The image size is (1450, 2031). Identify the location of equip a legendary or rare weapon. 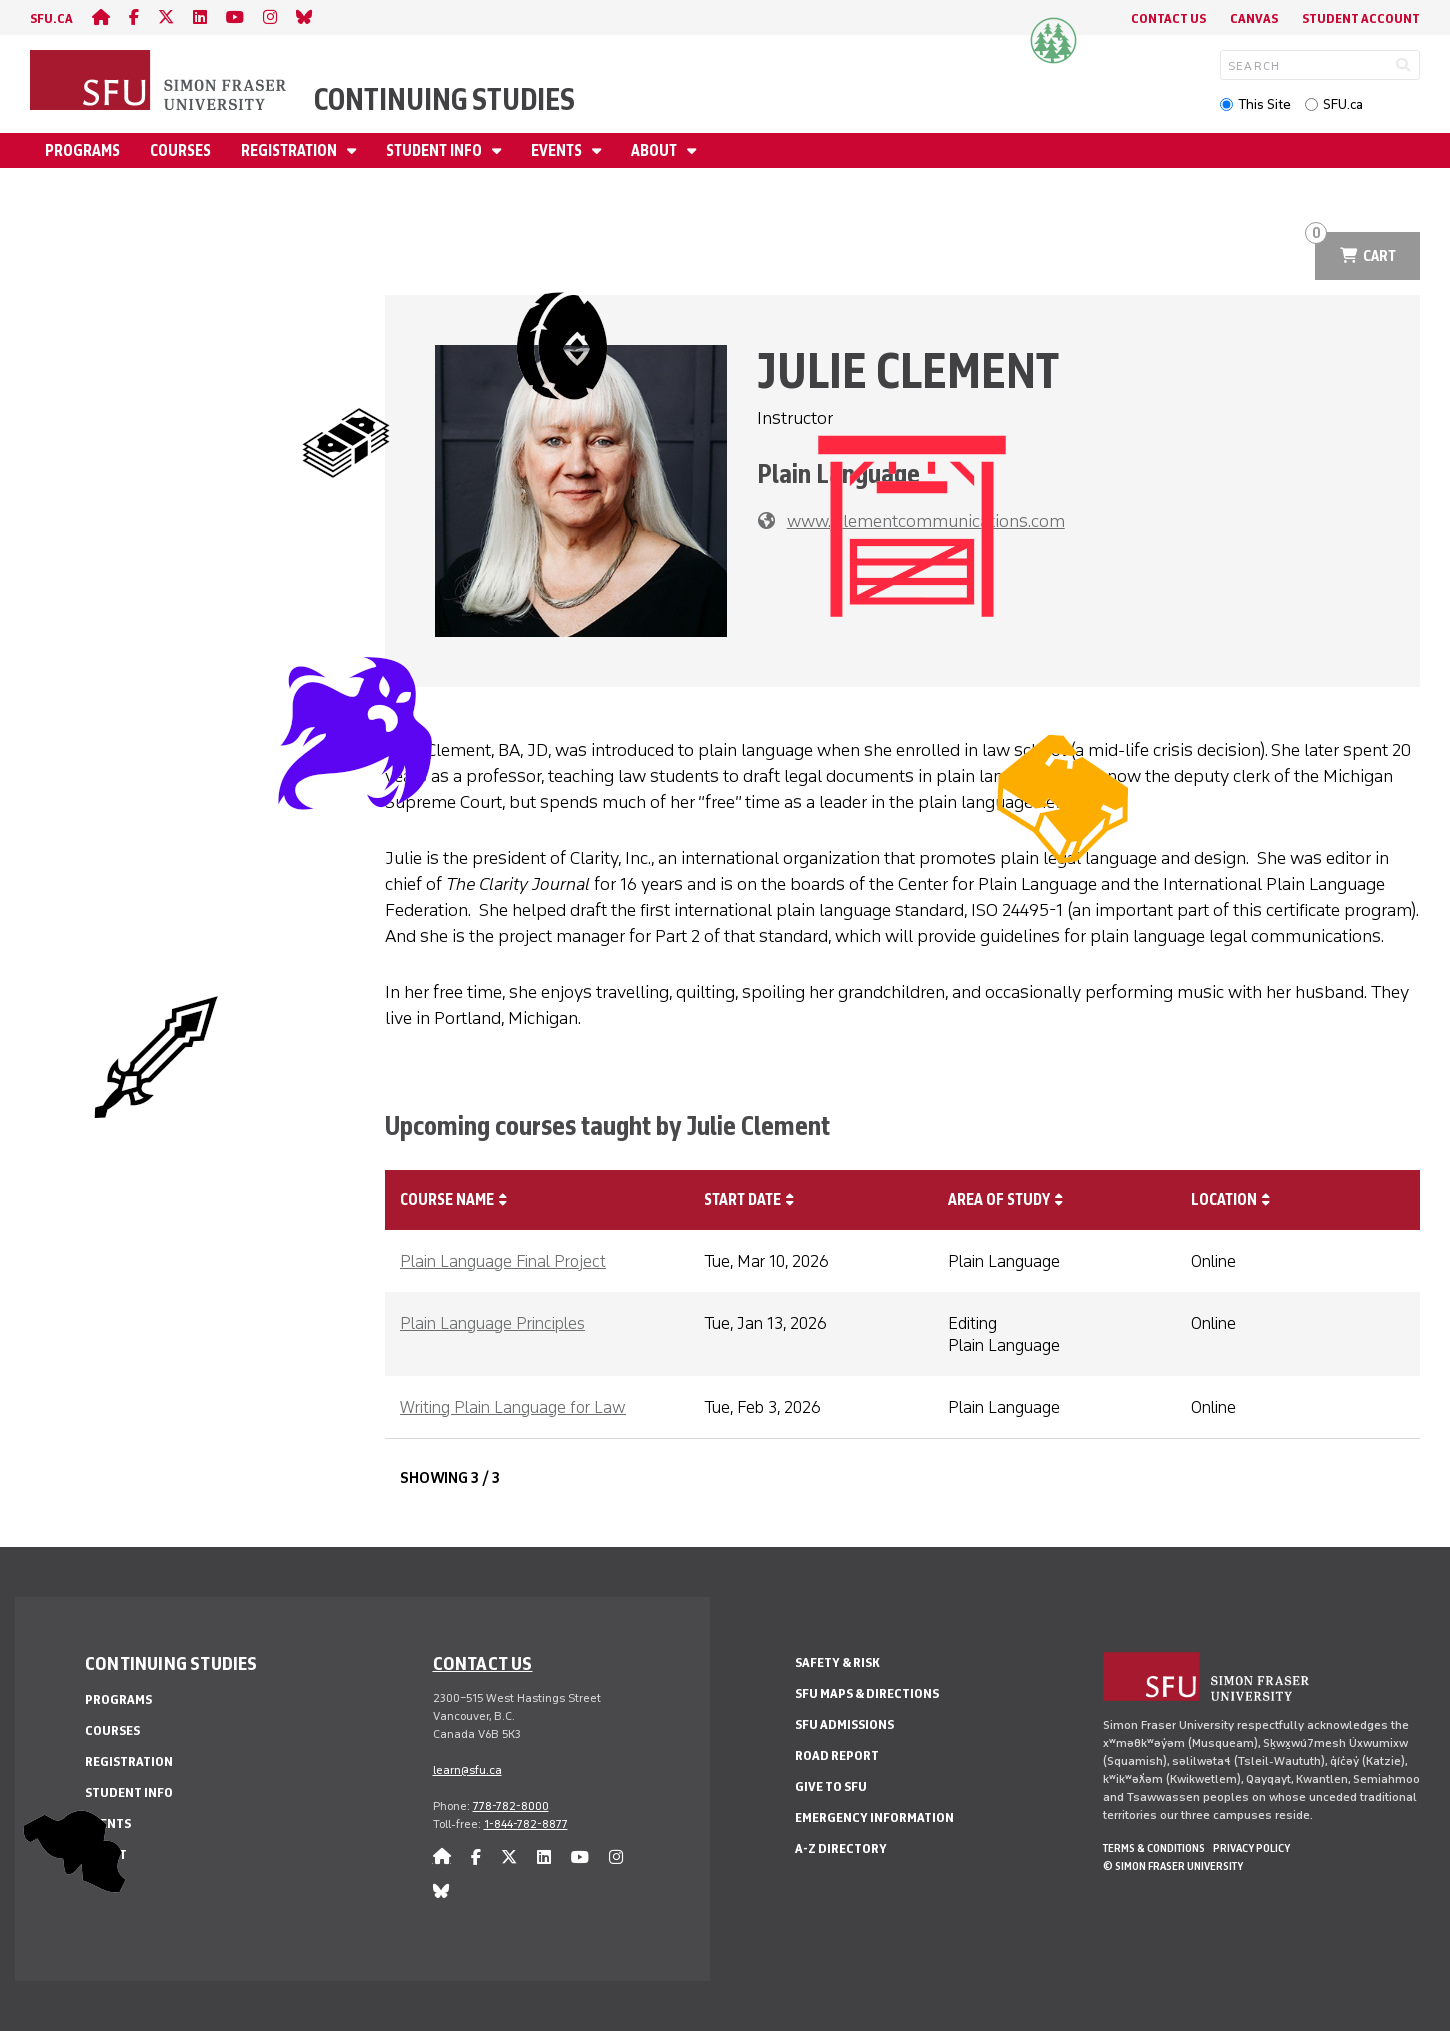
(156, 1057).